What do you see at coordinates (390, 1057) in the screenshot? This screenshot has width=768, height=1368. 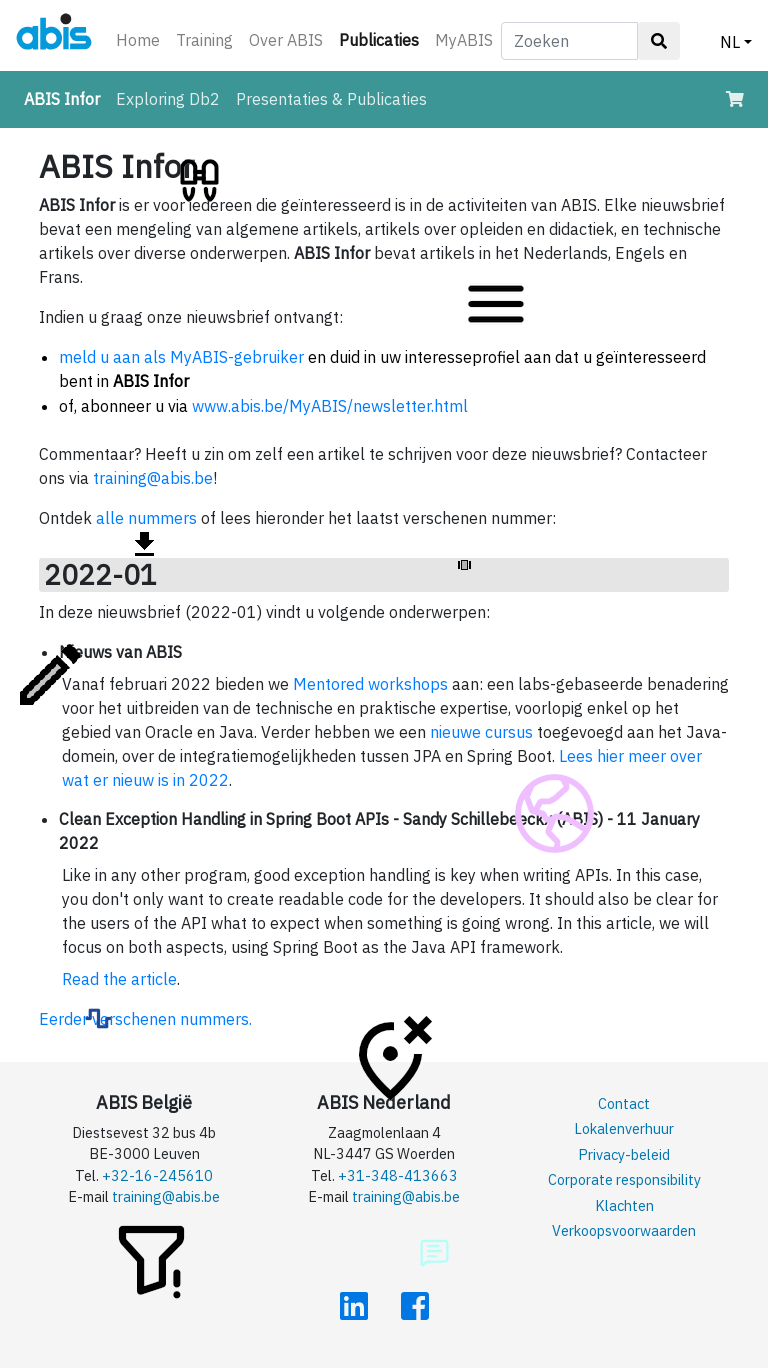 I see `remove a saved location` at bounding box center [390, 1057].